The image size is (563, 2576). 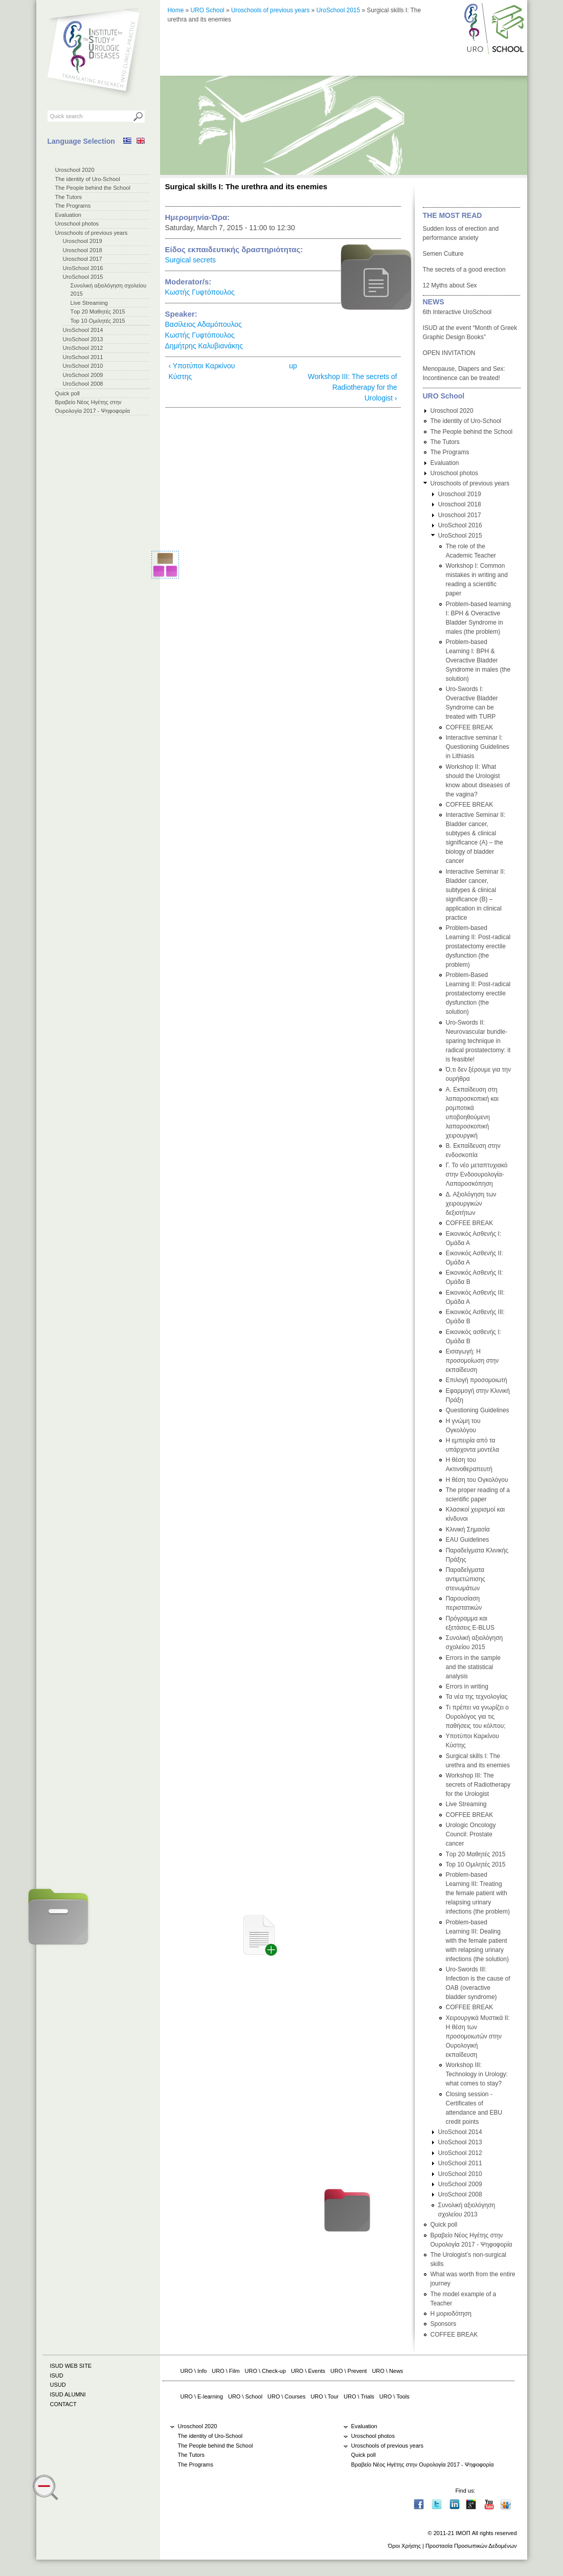 I want to click on open your documents folder, so click(x=376, y=277).